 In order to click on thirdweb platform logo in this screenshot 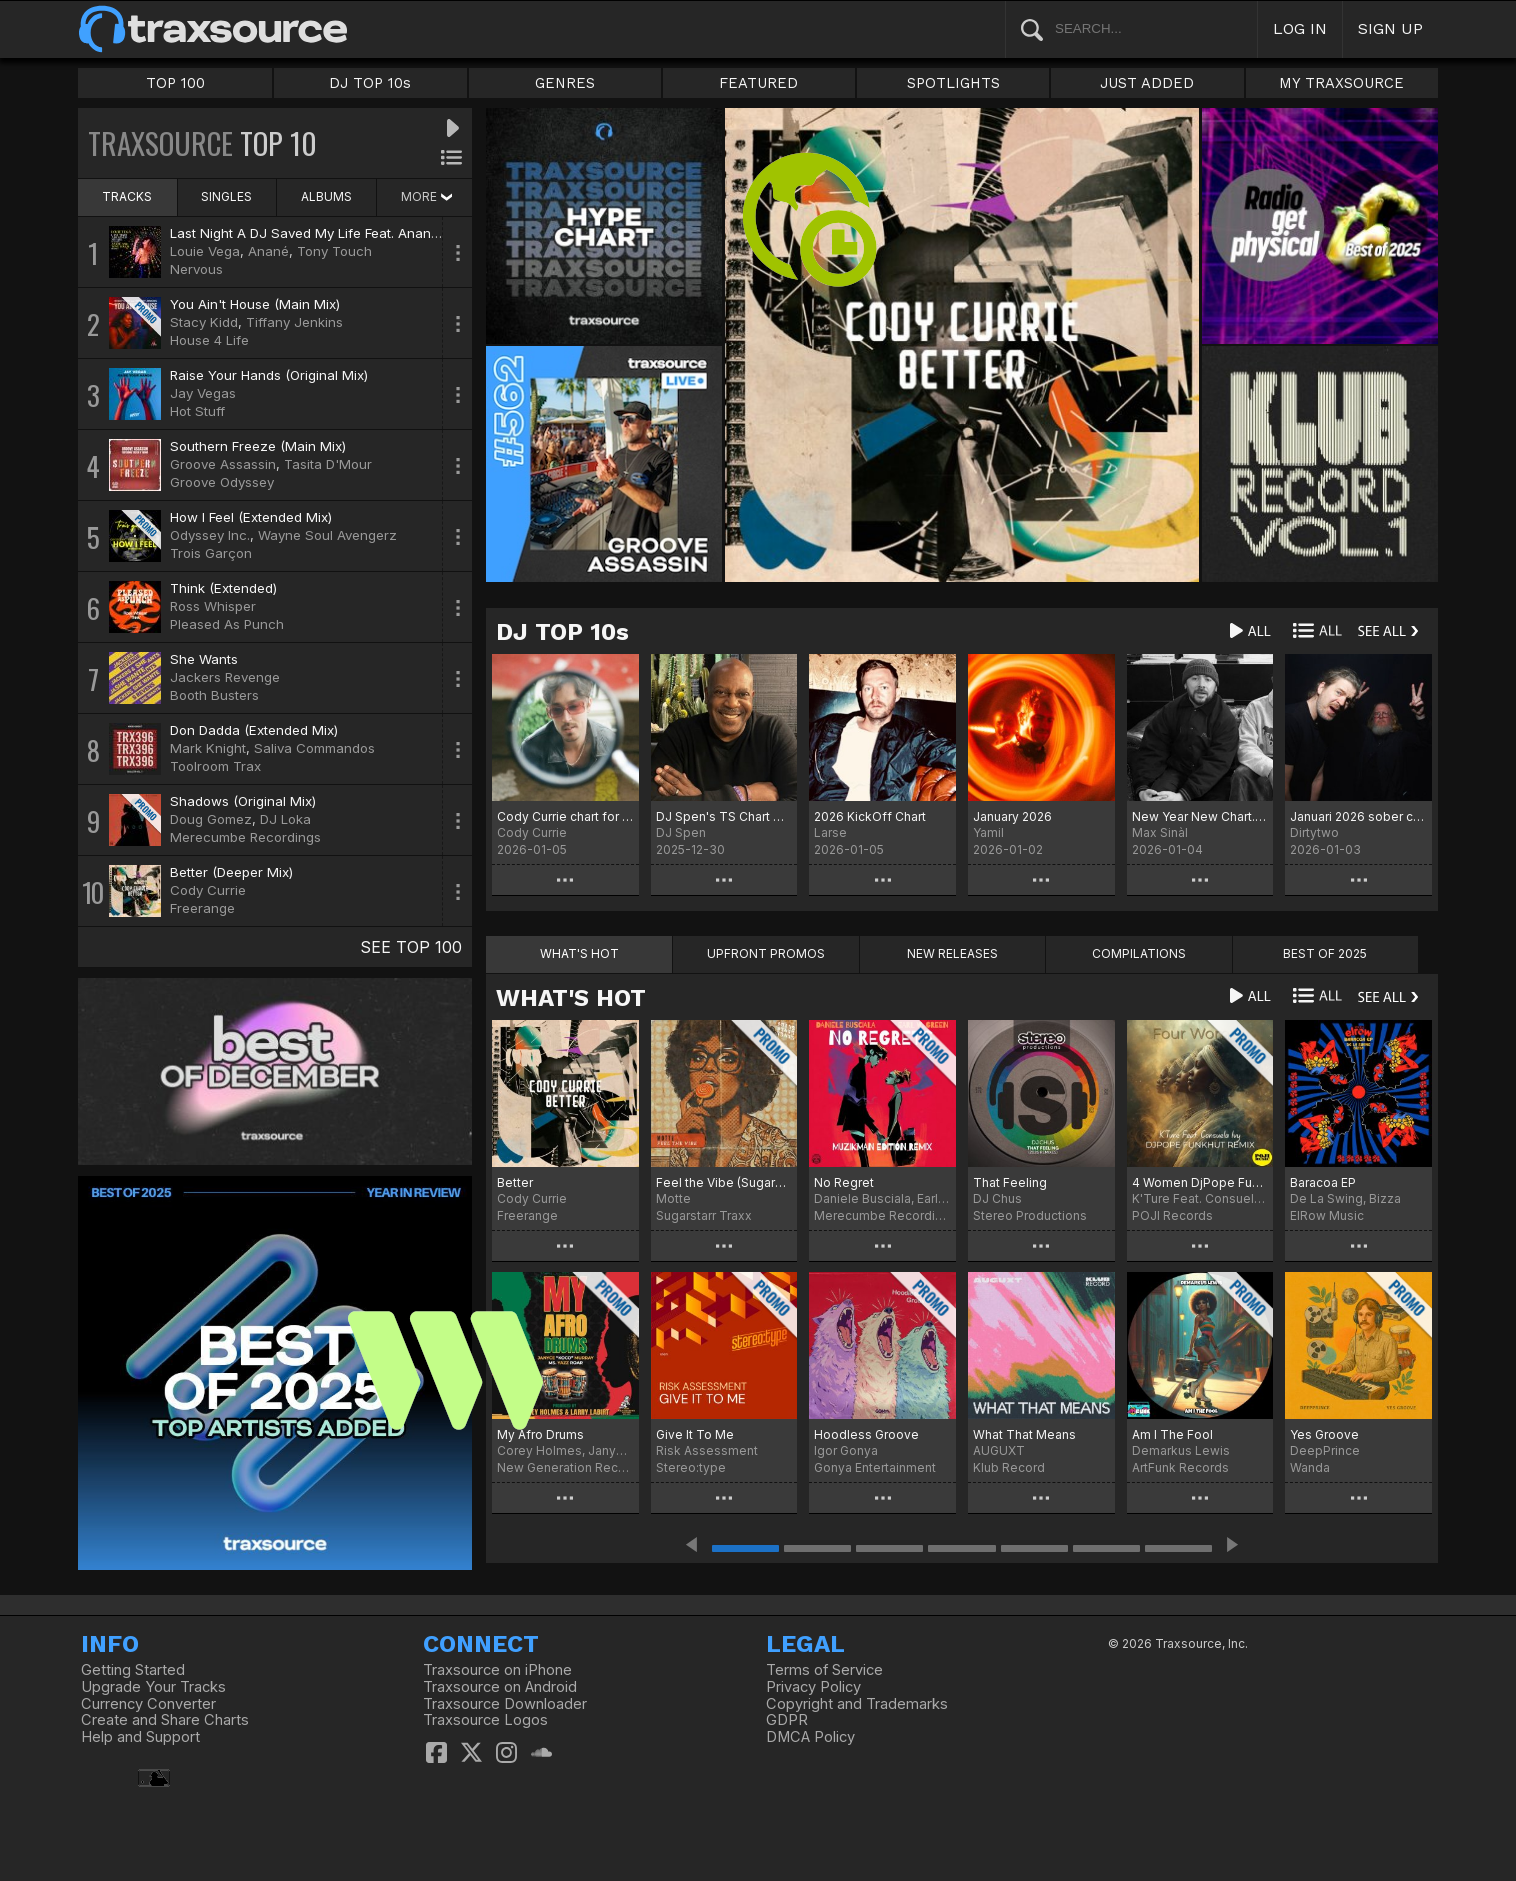, I will do `click(445, 1370)`.